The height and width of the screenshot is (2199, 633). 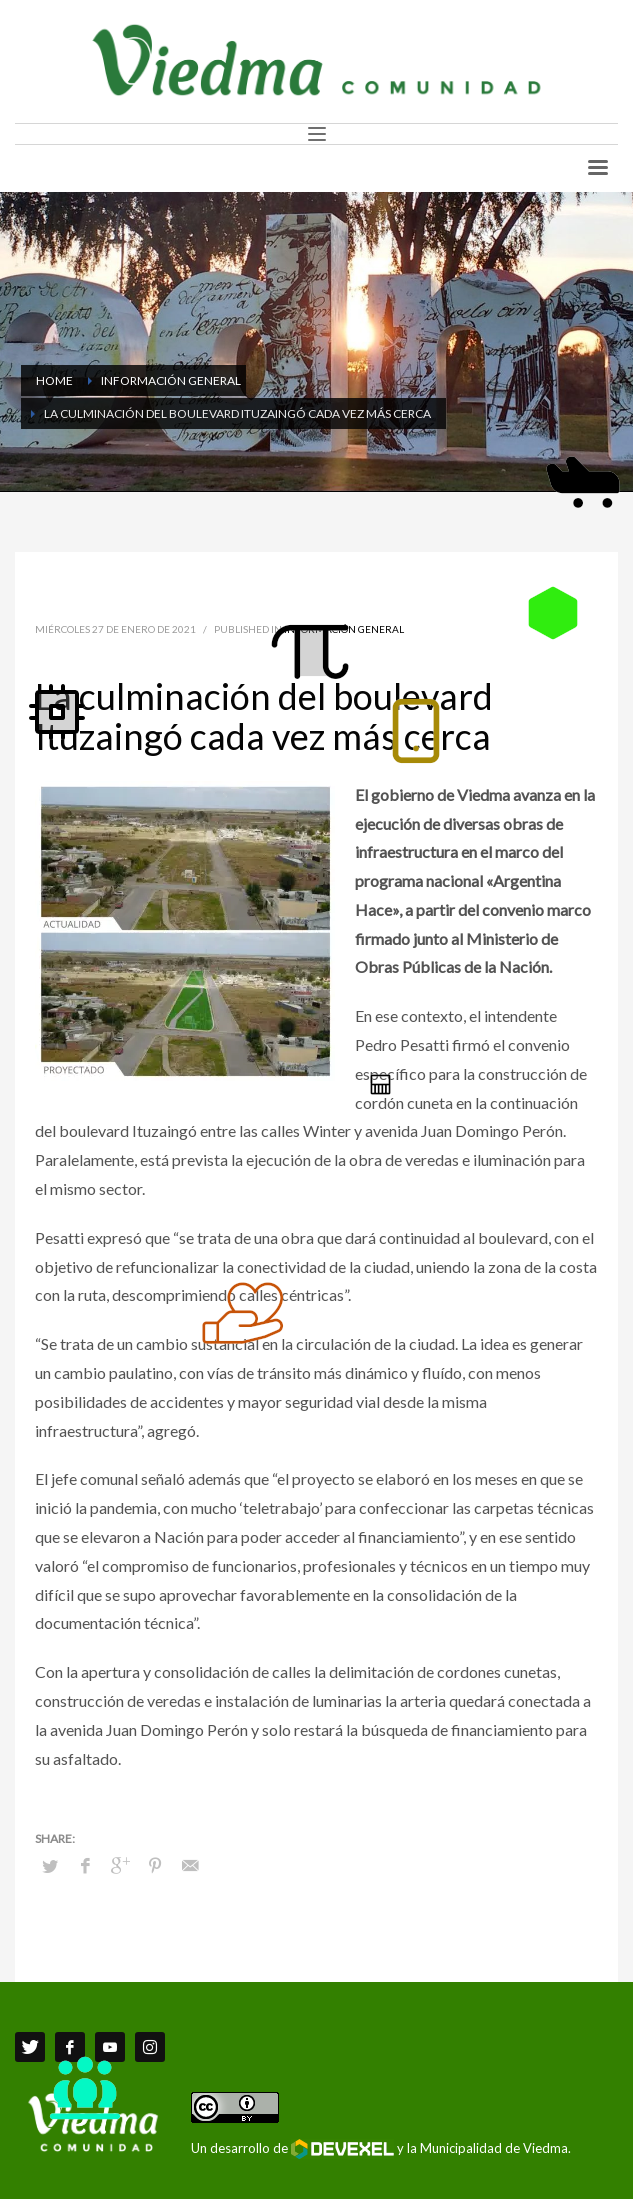 What do you see at coordinates (245, 1314) in the screenshot?
I see `donate or make a charitable contribution` at bounding box center [245, 1314].